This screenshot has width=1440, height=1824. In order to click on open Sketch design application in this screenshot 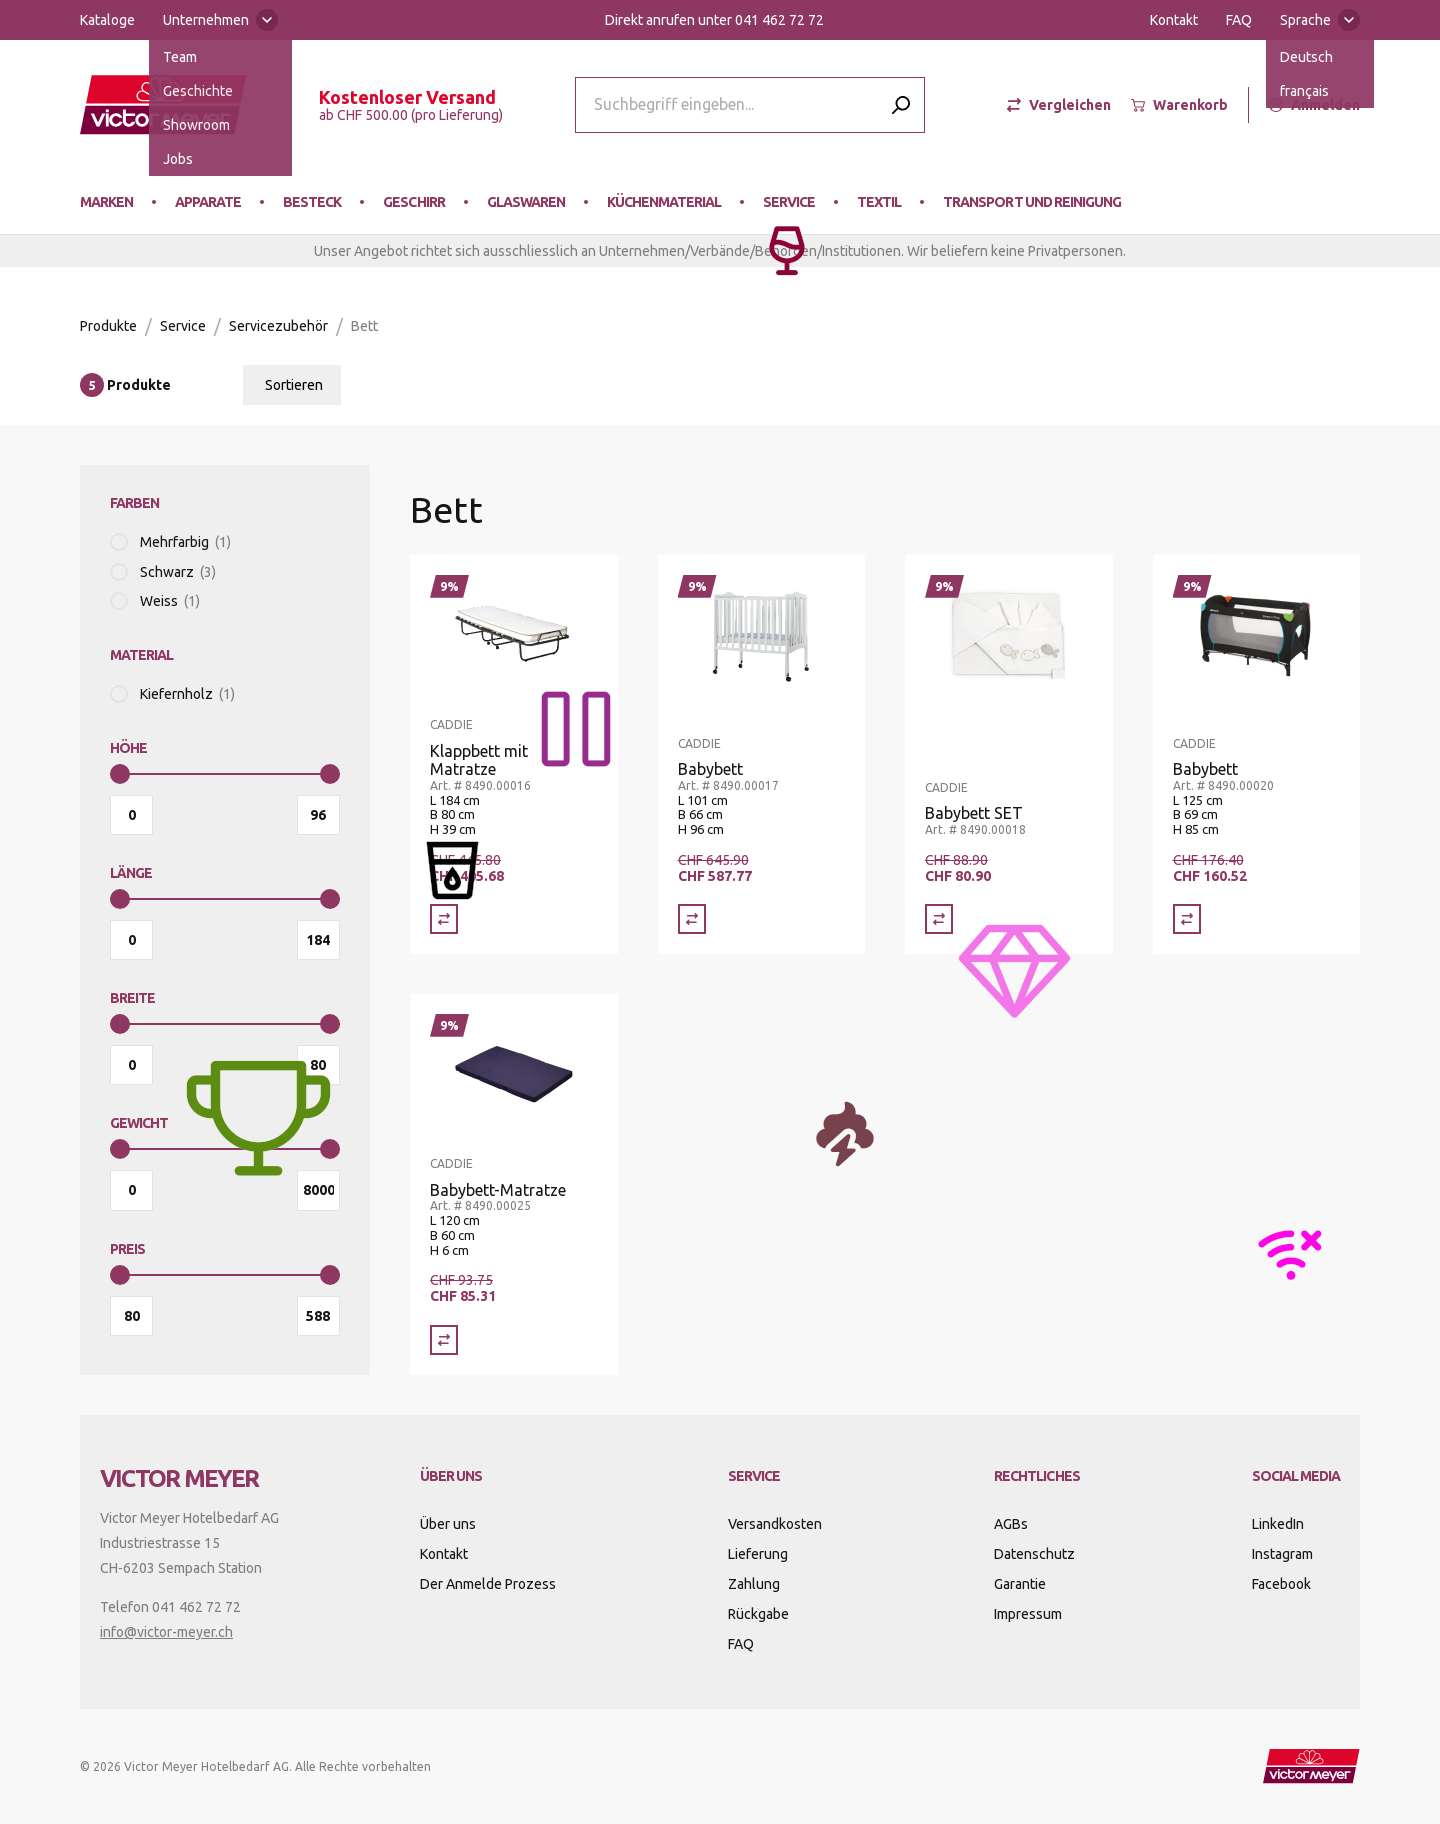, I will do `click(1014, 969)`.